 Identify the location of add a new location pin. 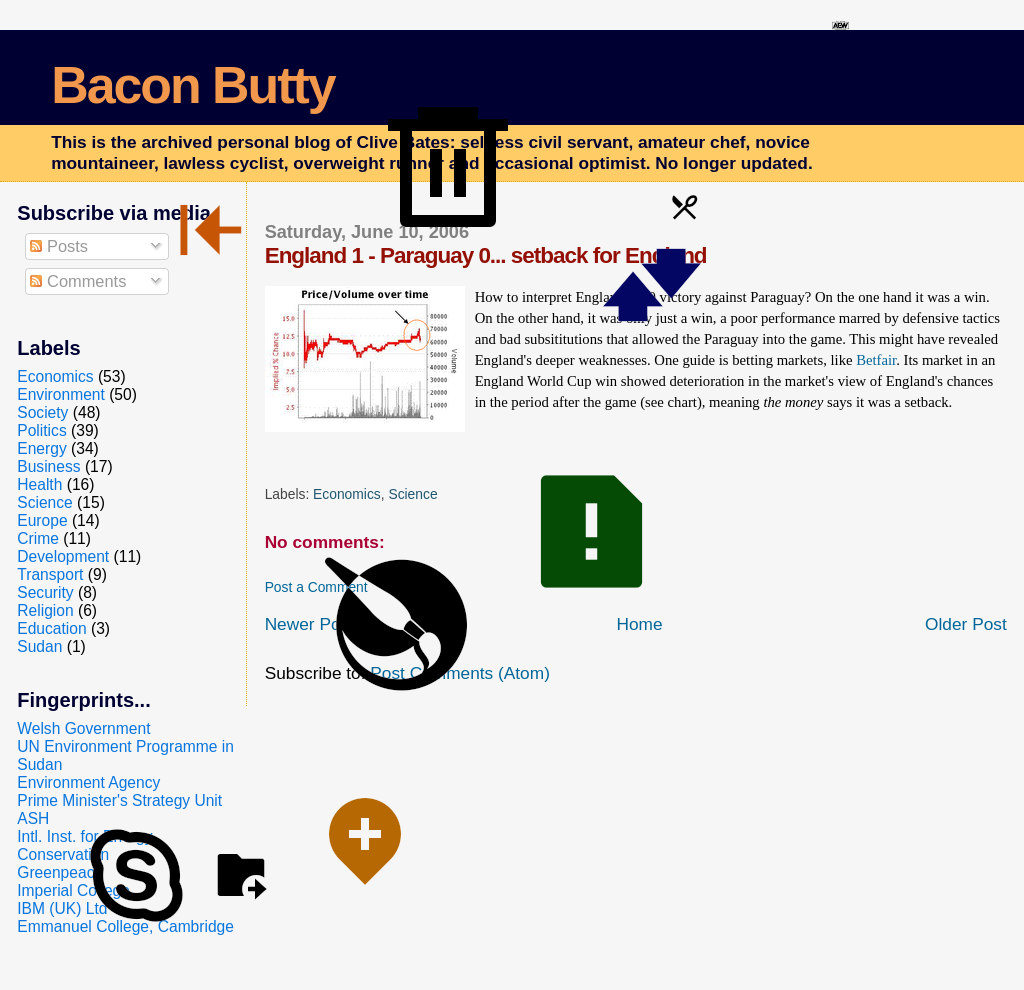
(365, 838).